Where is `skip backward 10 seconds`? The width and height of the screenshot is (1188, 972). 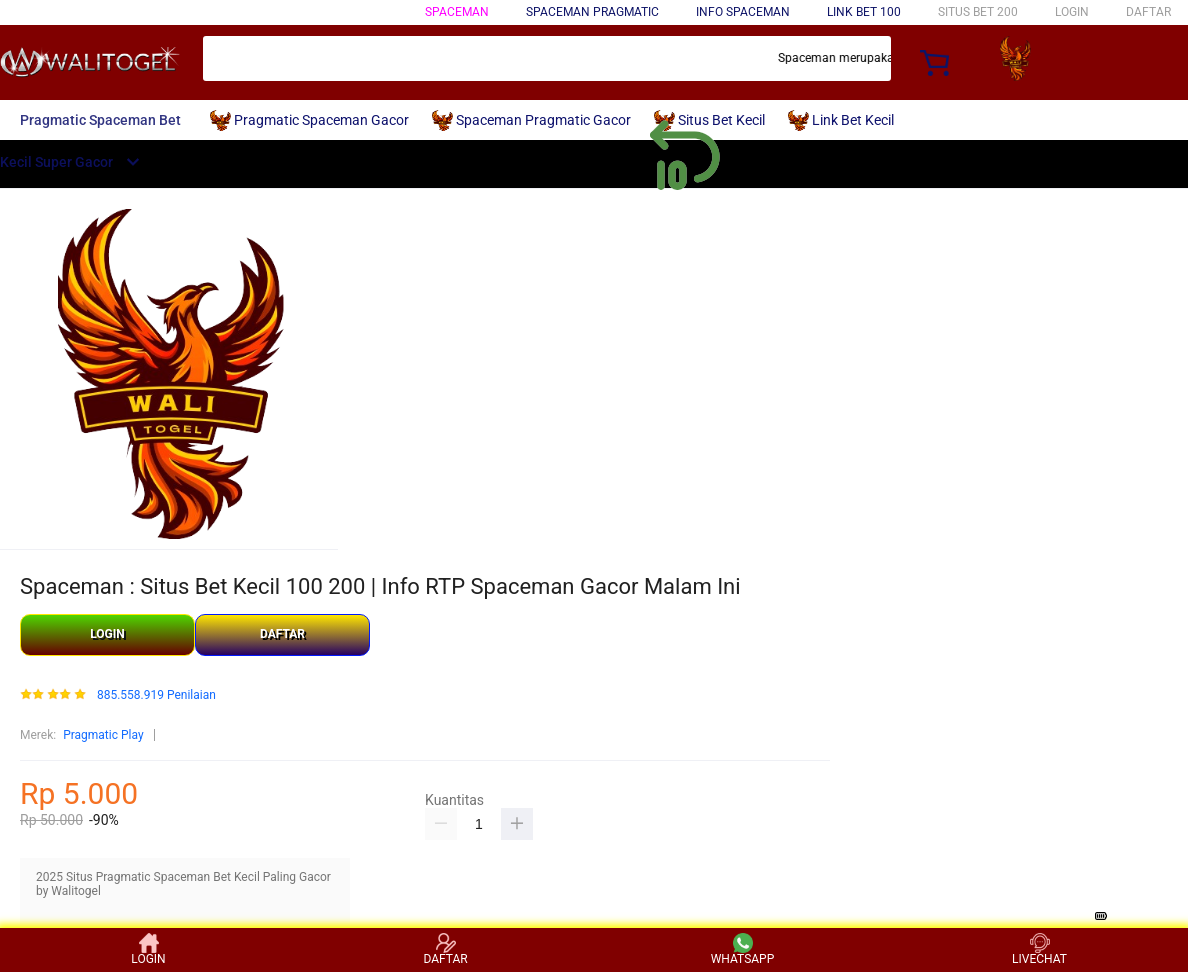
skip backward 10 seconds is located at coordinates (683, 157).